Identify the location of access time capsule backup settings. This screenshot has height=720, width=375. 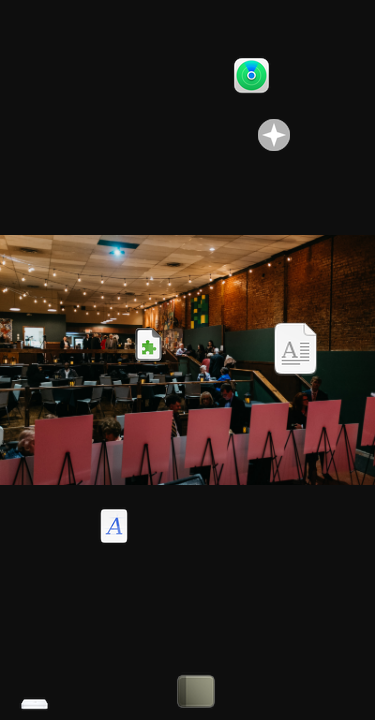
(34, 702).